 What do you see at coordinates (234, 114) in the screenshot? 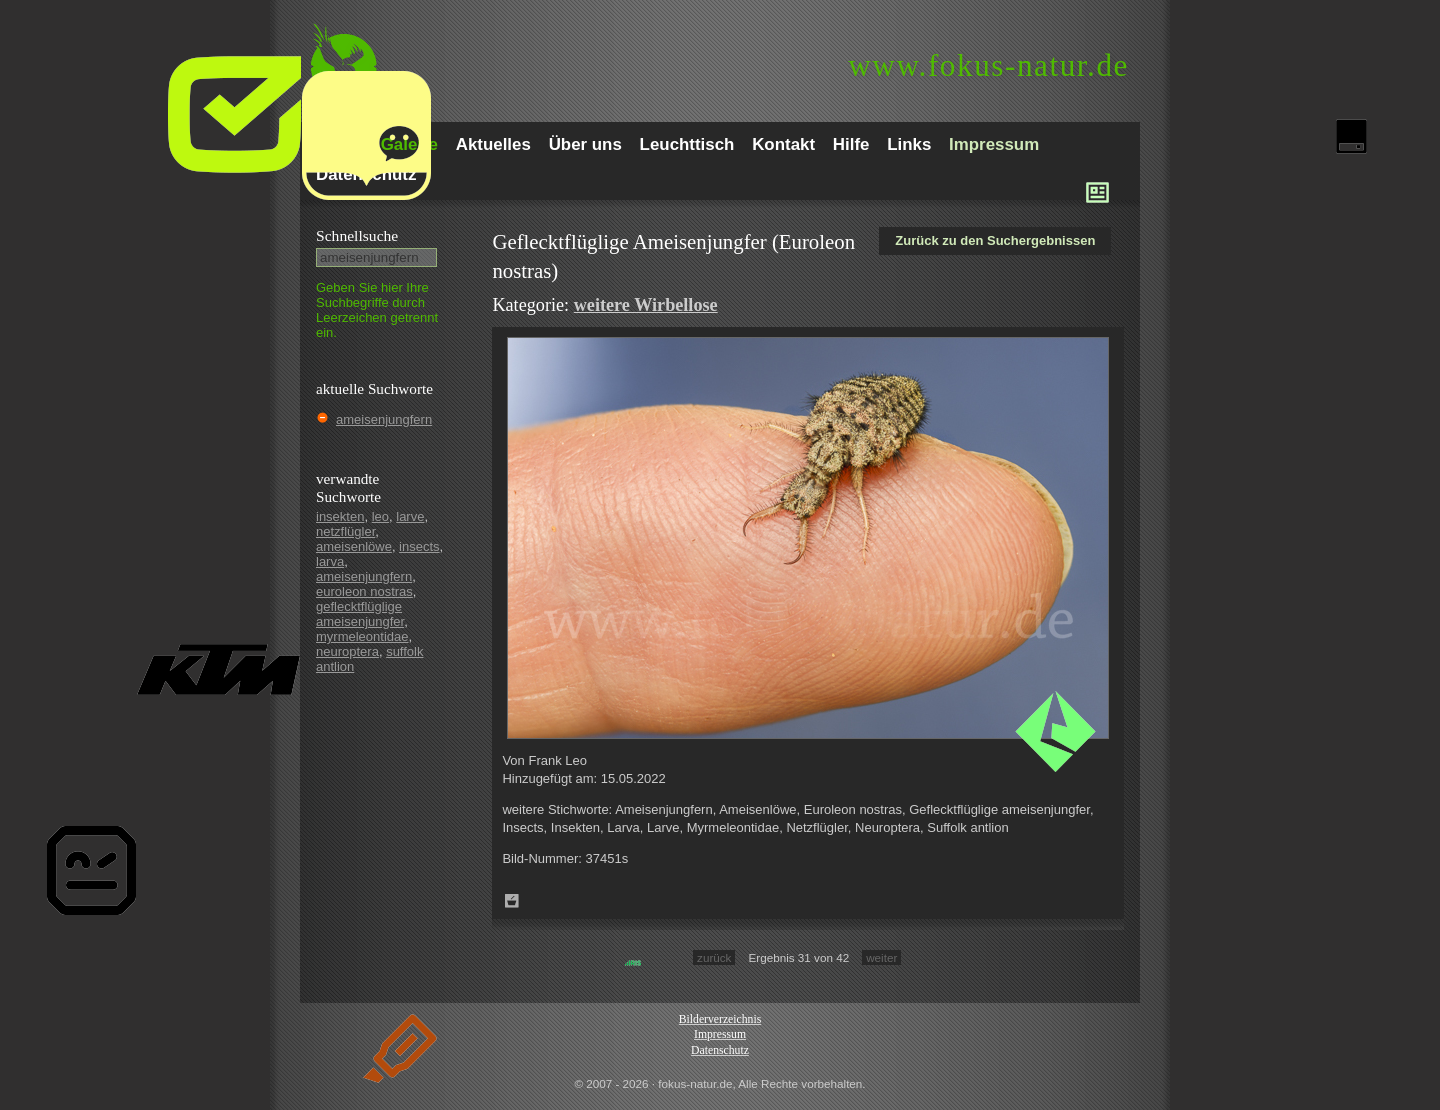
I see `helpdesk logo - customer support platform` at bounding box center [234, 114].